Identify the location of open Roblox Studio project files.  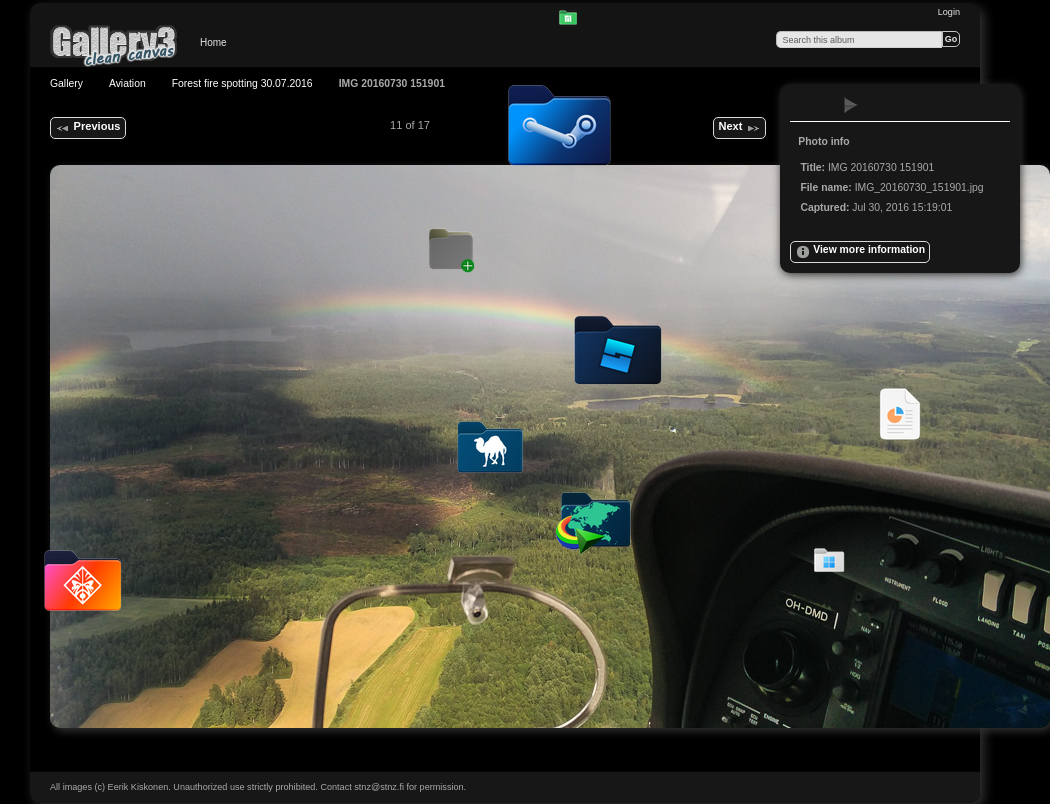
(617, 352).